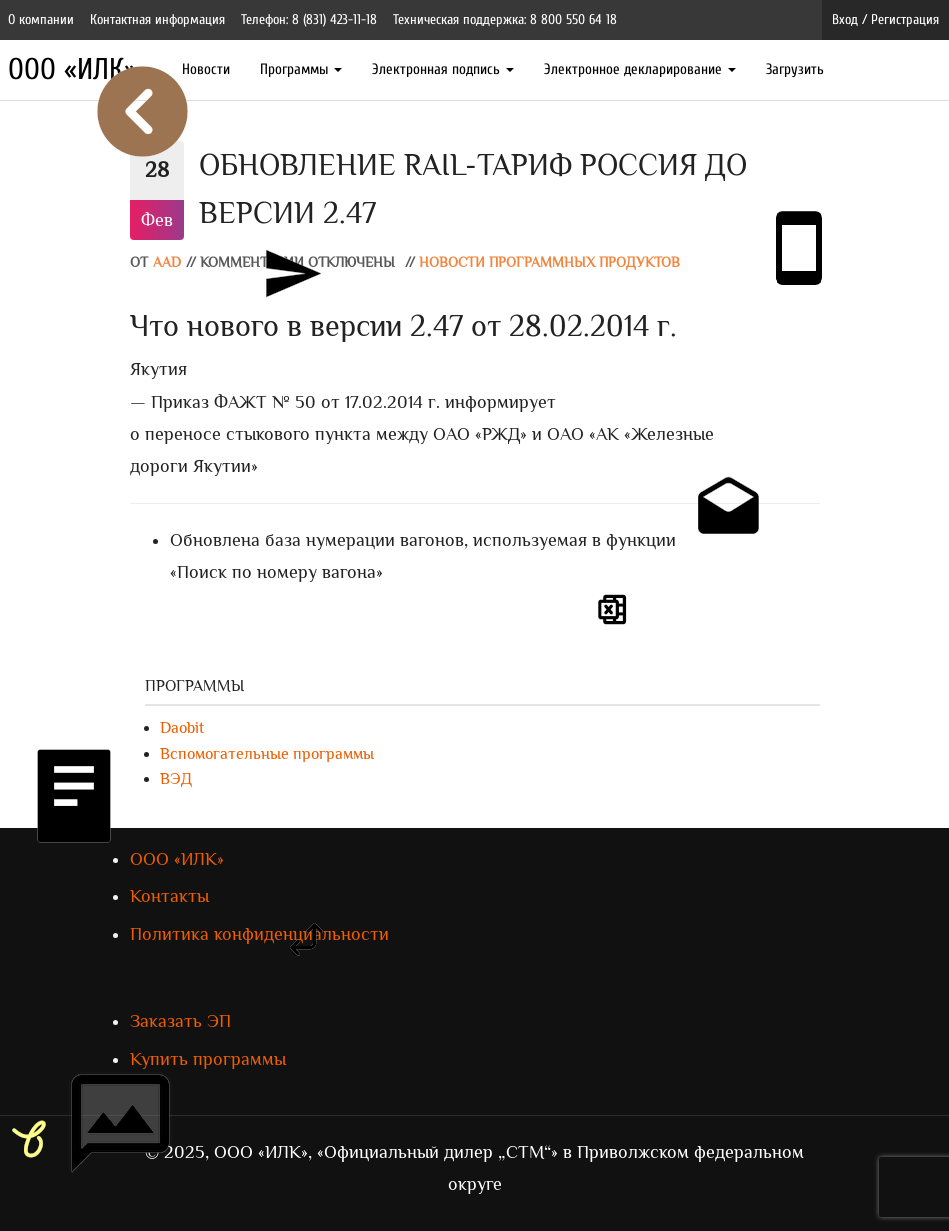  What do you see at coordinates (728, 509) in the screenshot?
I see `view your draft messages` at bounding box center [728, 509].